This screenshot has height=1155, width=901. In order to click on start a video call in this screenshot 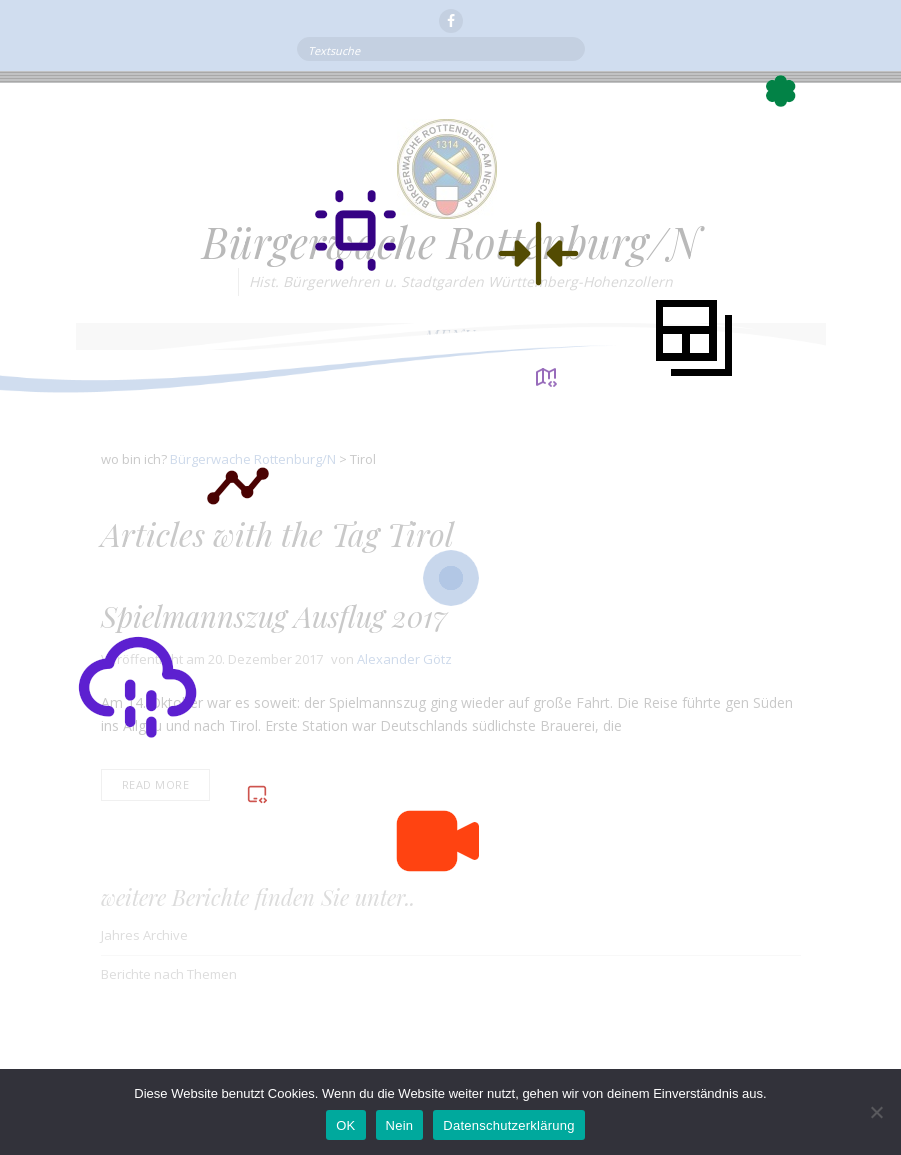, I will do `click(440, 841)`.